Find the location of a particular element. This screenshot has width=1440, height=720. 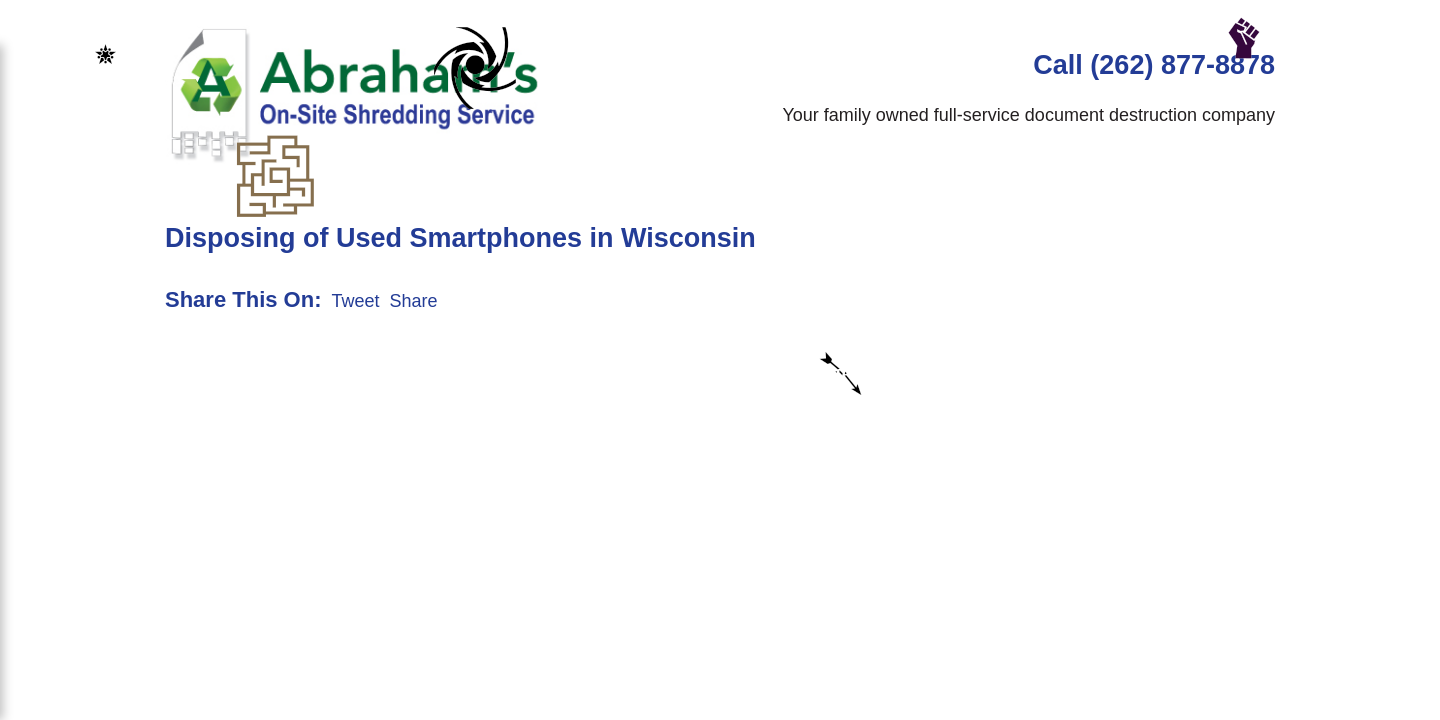

view achievements or rewards in a game is located at coordinates (105, 54).